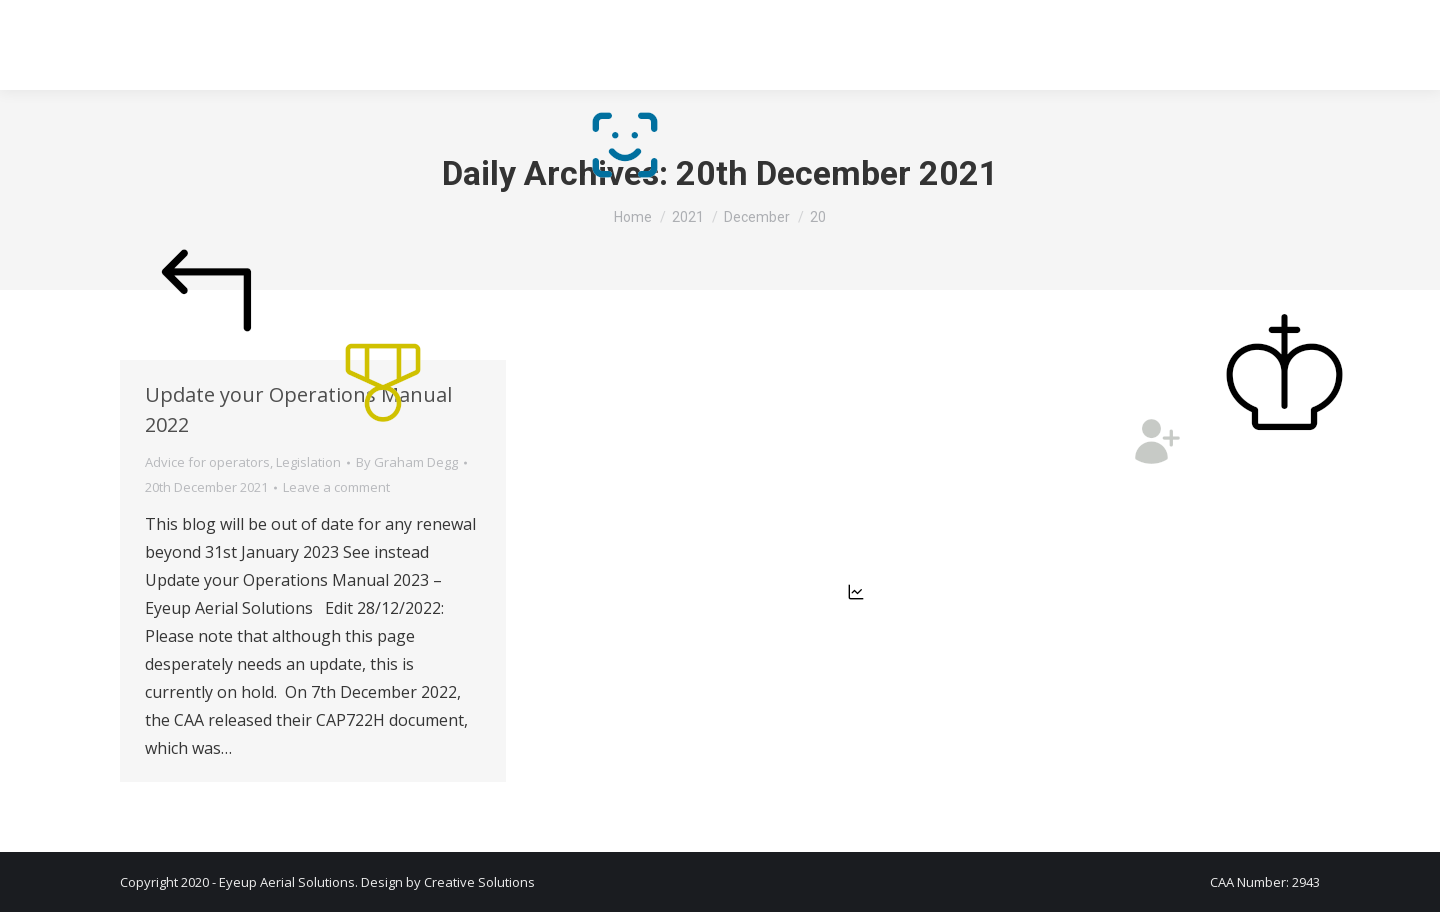 Image resolution: width=1440 pixels, height=912 pixels. I want to click on view analytics and trends, so click(856, 592).